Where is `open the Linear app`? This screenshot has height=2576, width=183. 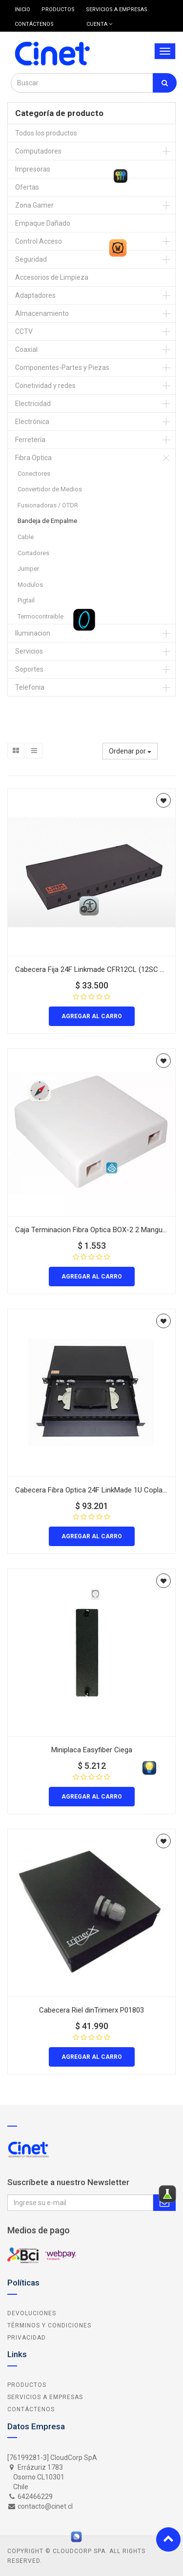
open the Linear app is located at coordinates (76, 2537).